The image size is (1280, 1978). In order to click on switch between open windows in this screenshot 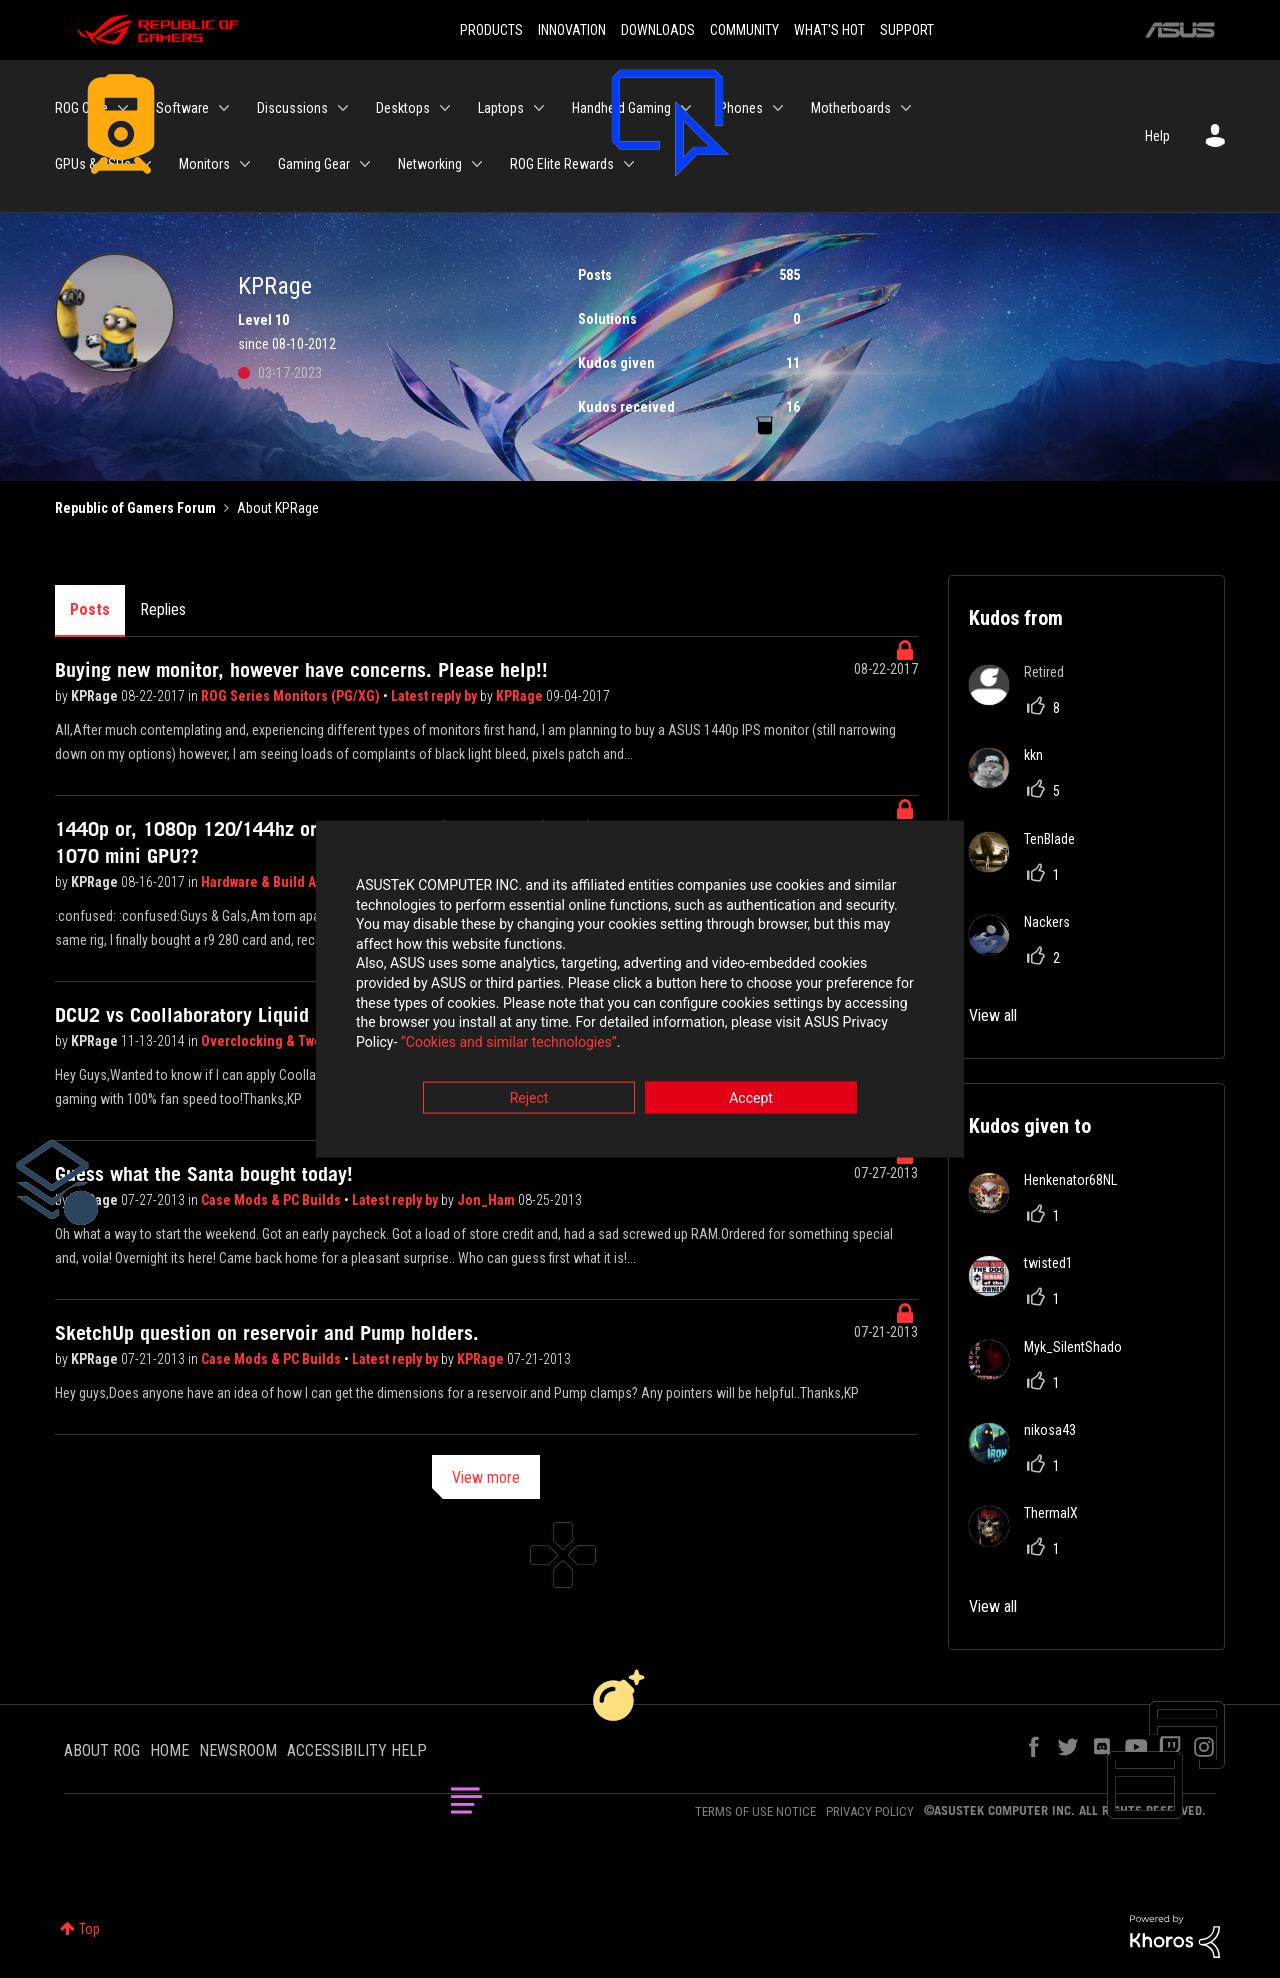, I will do `click(1166, 1760)`.